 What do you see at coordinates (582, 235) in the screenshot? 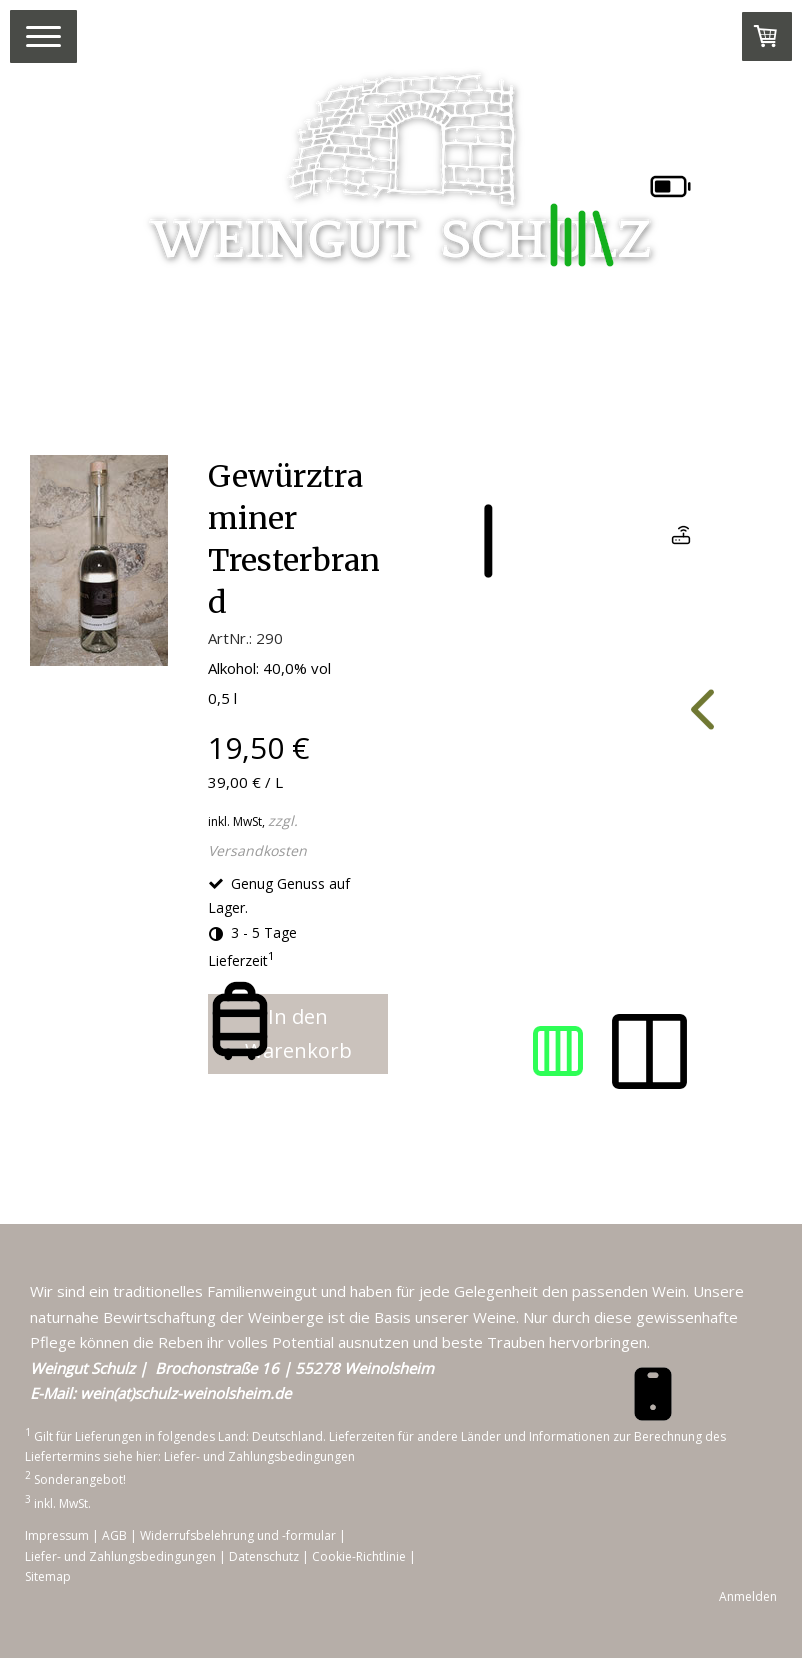
I see `access your saved content library` at bounding box center [582, 235].